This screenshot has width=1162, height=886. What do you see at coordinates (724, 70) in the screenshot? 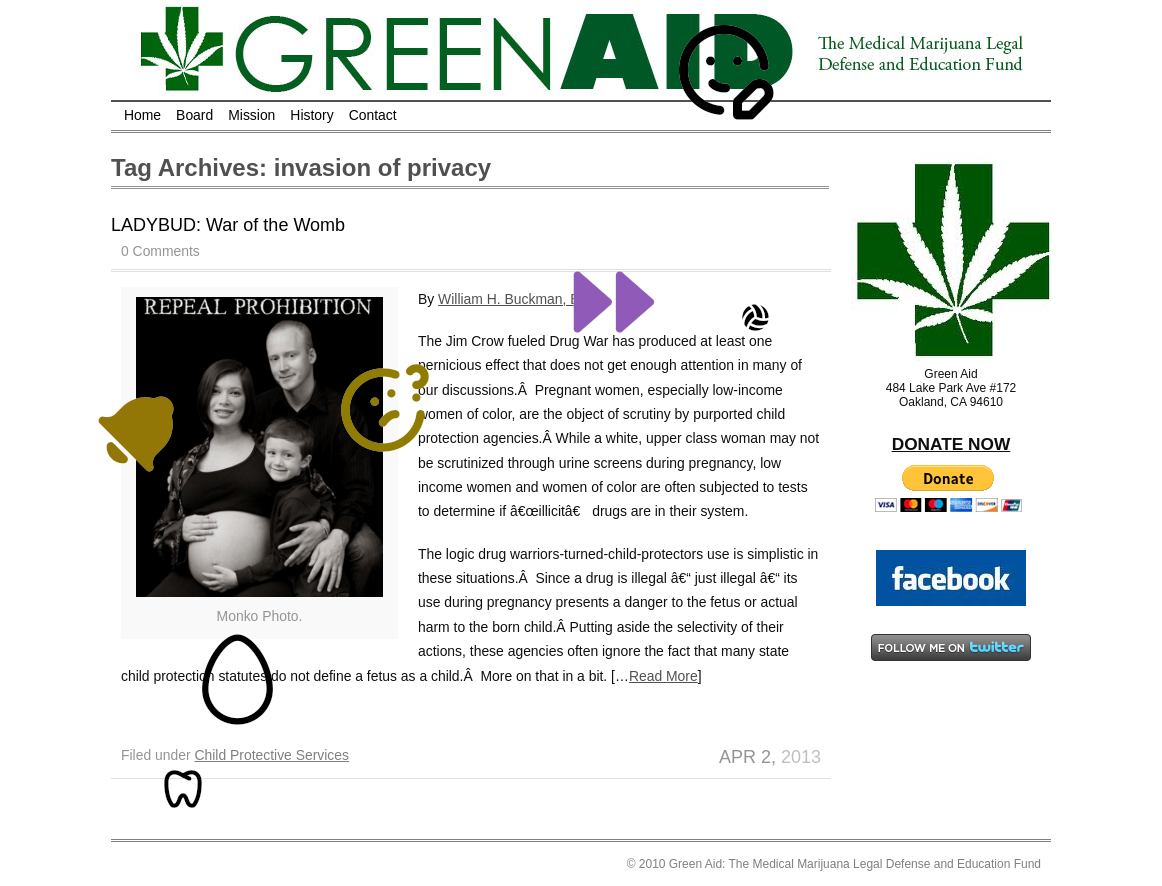
I see `edit your mood or status` at bounding box center [724, 70].